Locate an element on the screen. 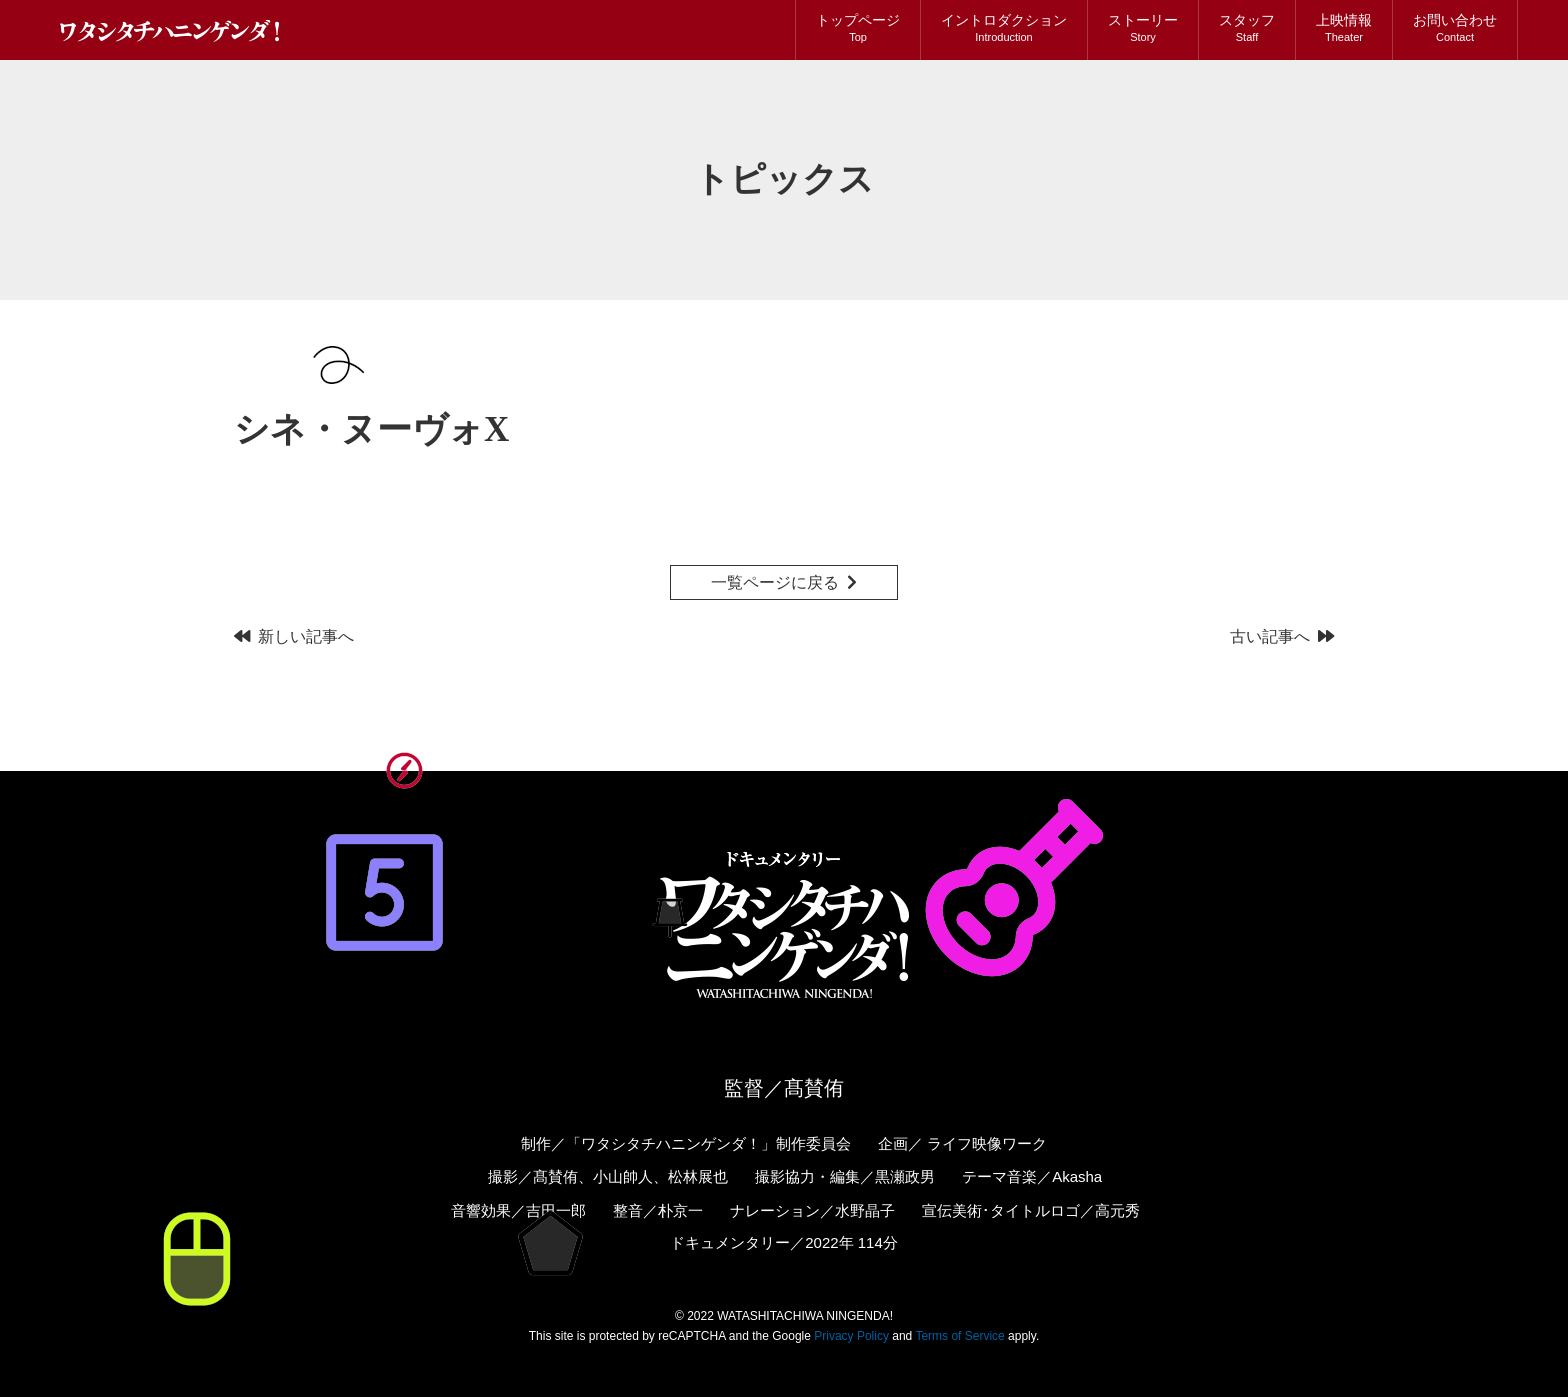  mouse input device indicator is located at coordinates (197, 1259).